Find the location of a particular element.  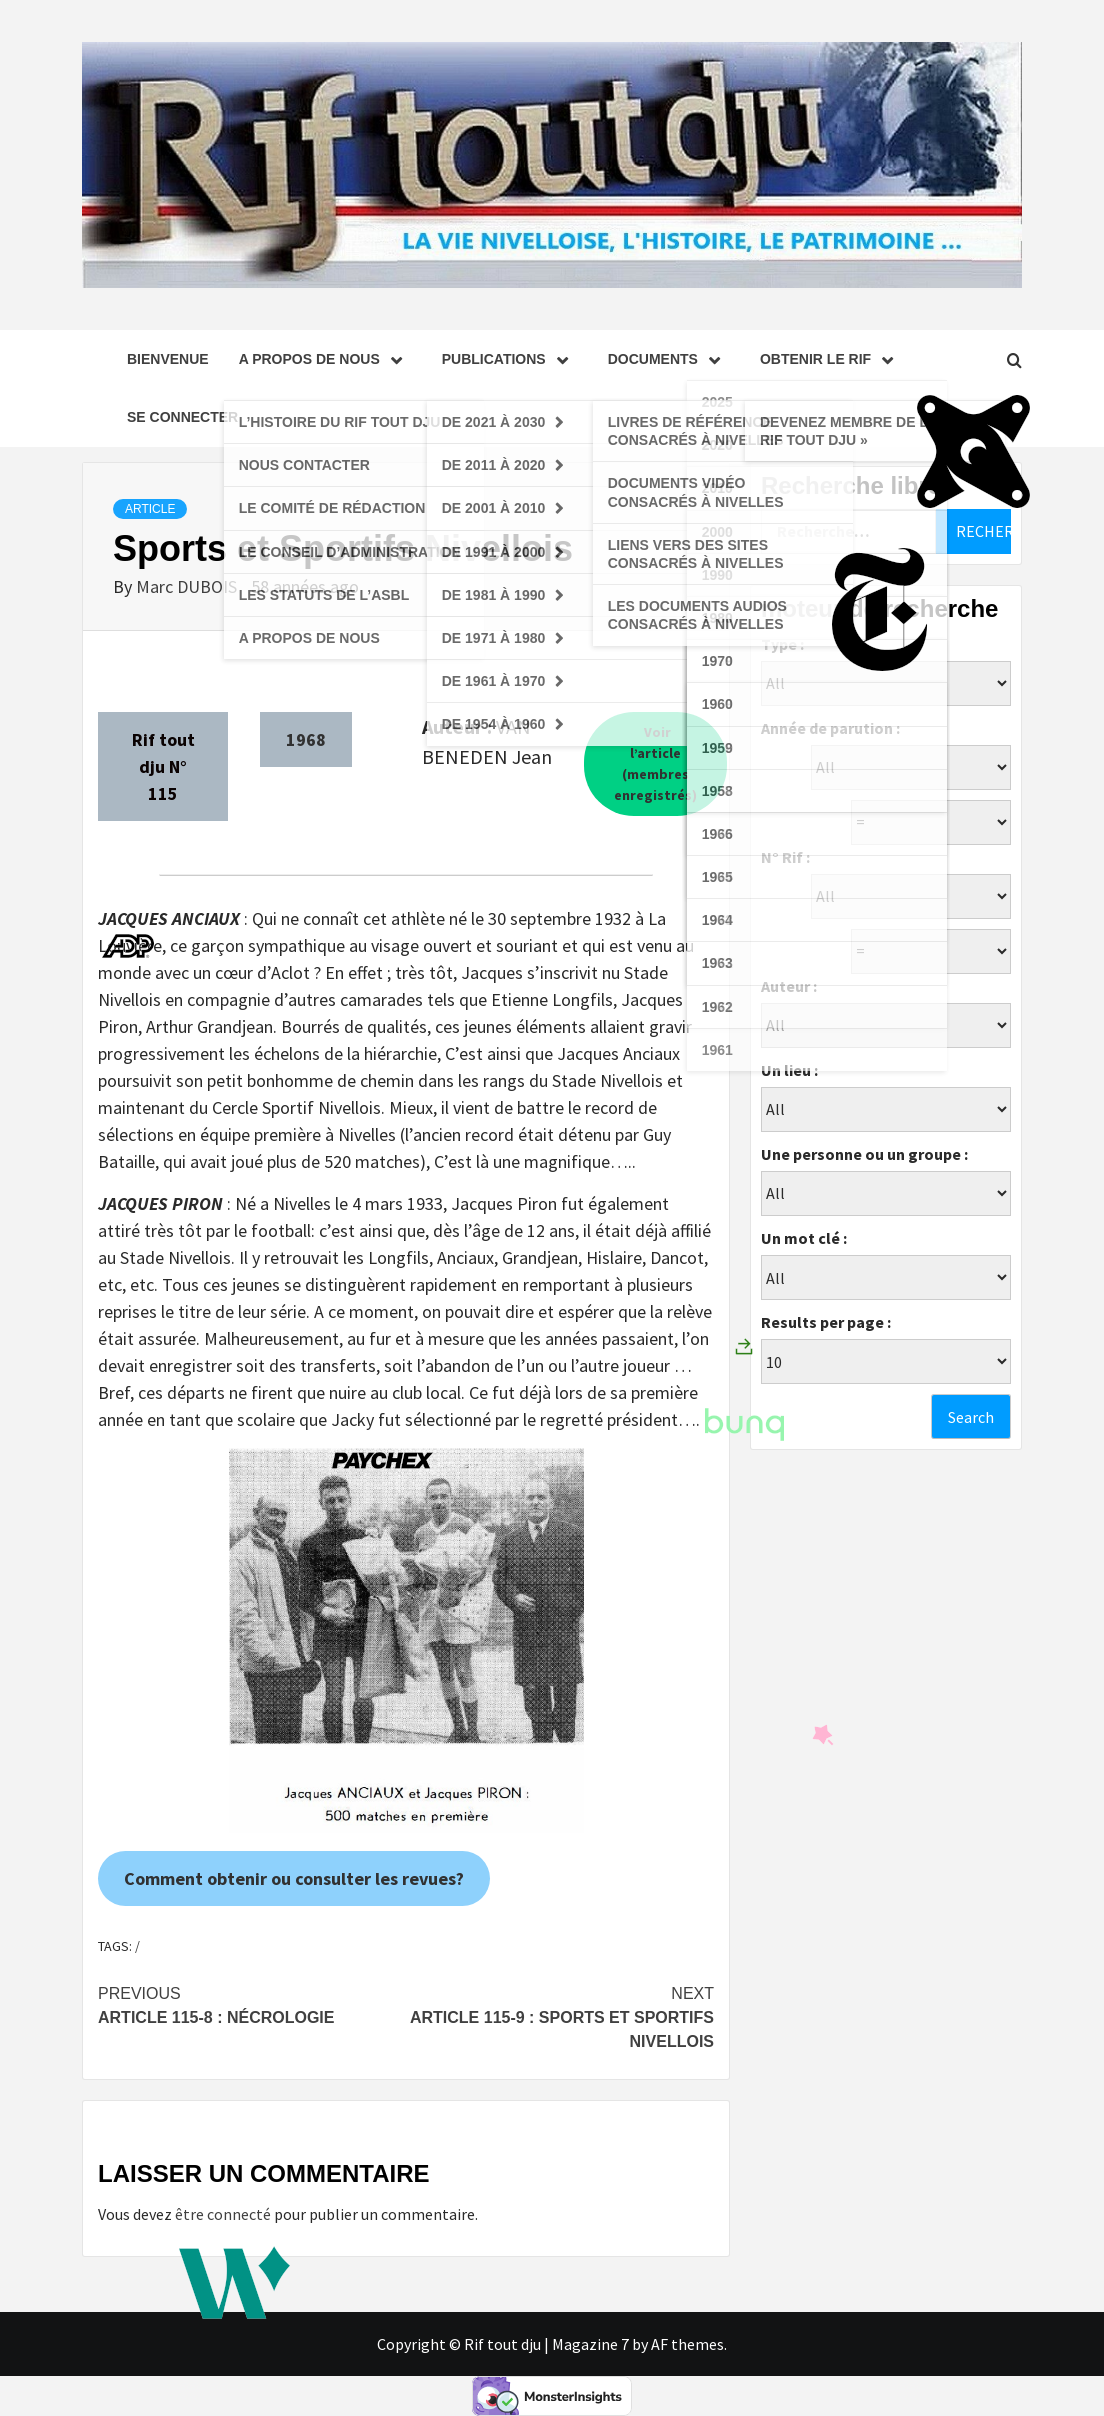

access ADP payroll and HR services is located at coordinates (128, 946).